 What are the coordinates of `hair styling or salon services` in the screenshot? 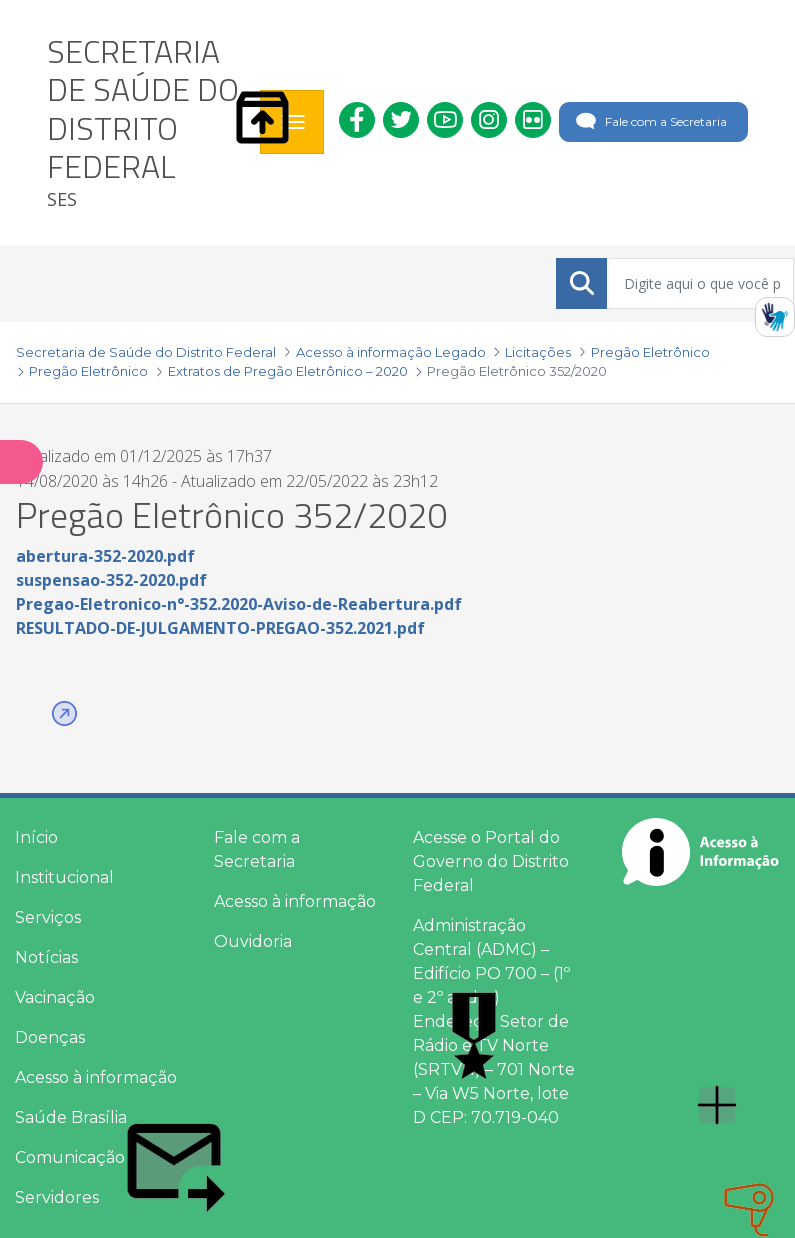 It's located at (750, 1207).